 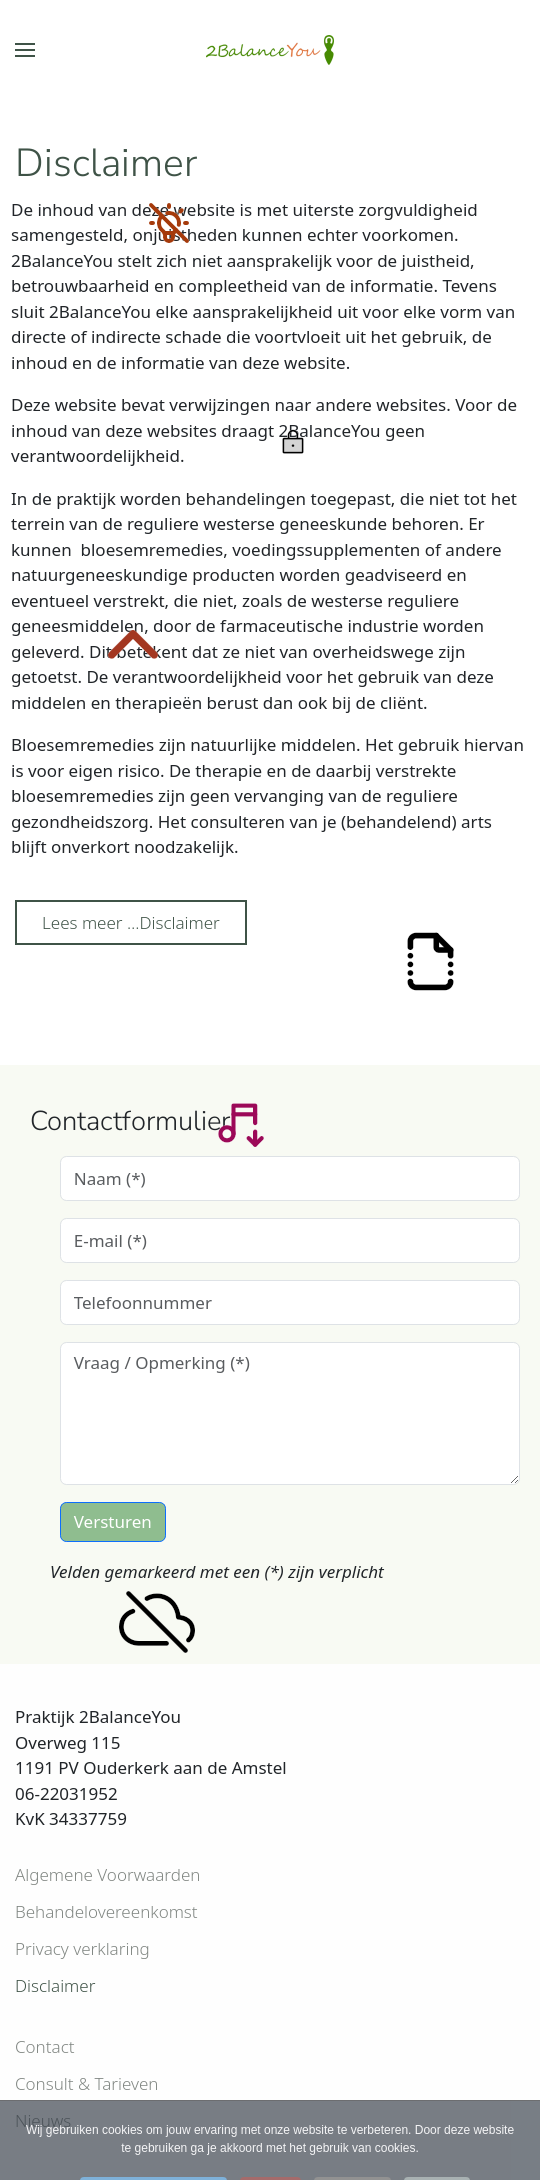 I want to click on disable light mode or brightness, so click(x=169, y=223).